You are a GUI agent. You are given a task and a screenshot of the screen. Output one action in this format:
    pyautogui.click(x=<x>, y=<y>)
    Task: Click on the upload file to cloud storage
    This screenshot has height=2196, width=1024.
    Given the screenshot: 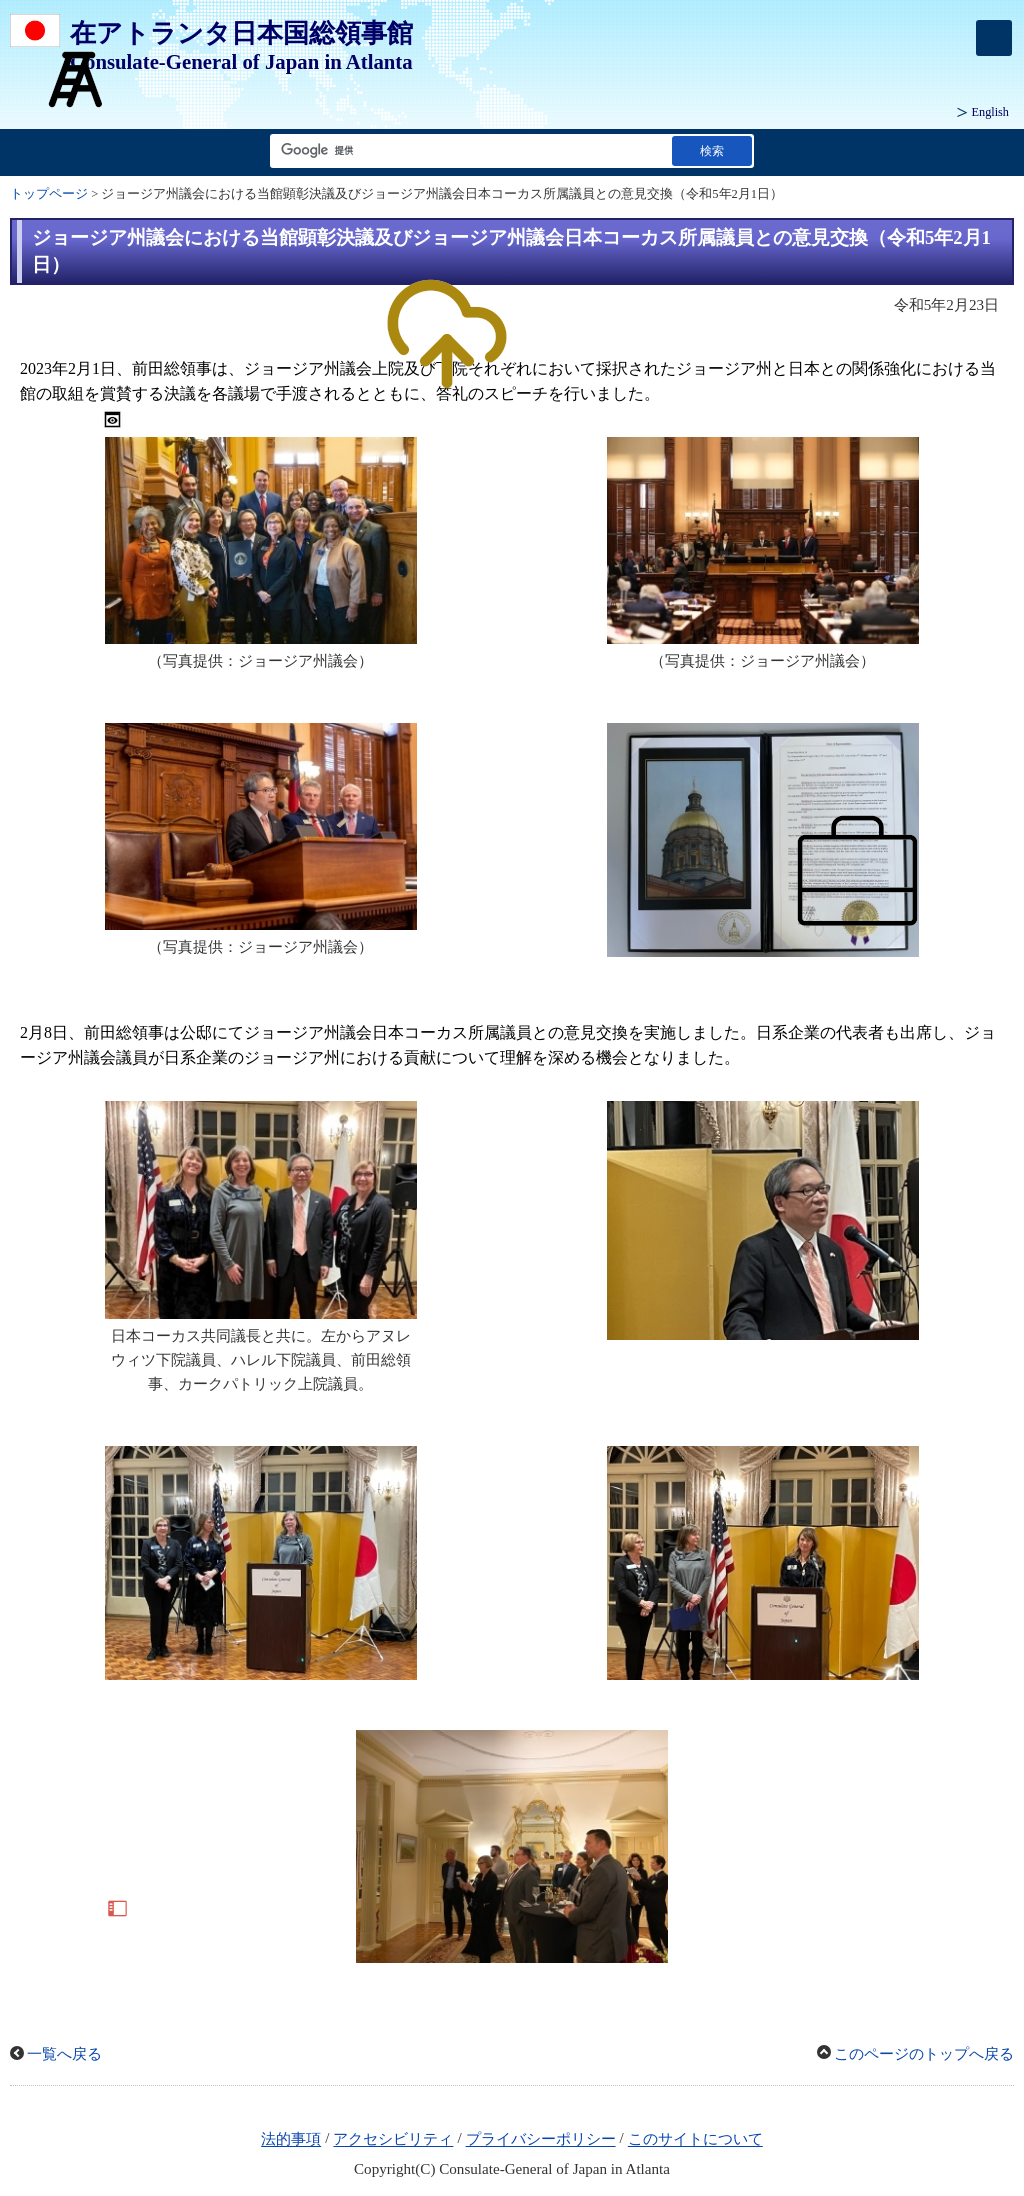 What is the action you would take?
    pyautogui.click(x=447, y=334)
    